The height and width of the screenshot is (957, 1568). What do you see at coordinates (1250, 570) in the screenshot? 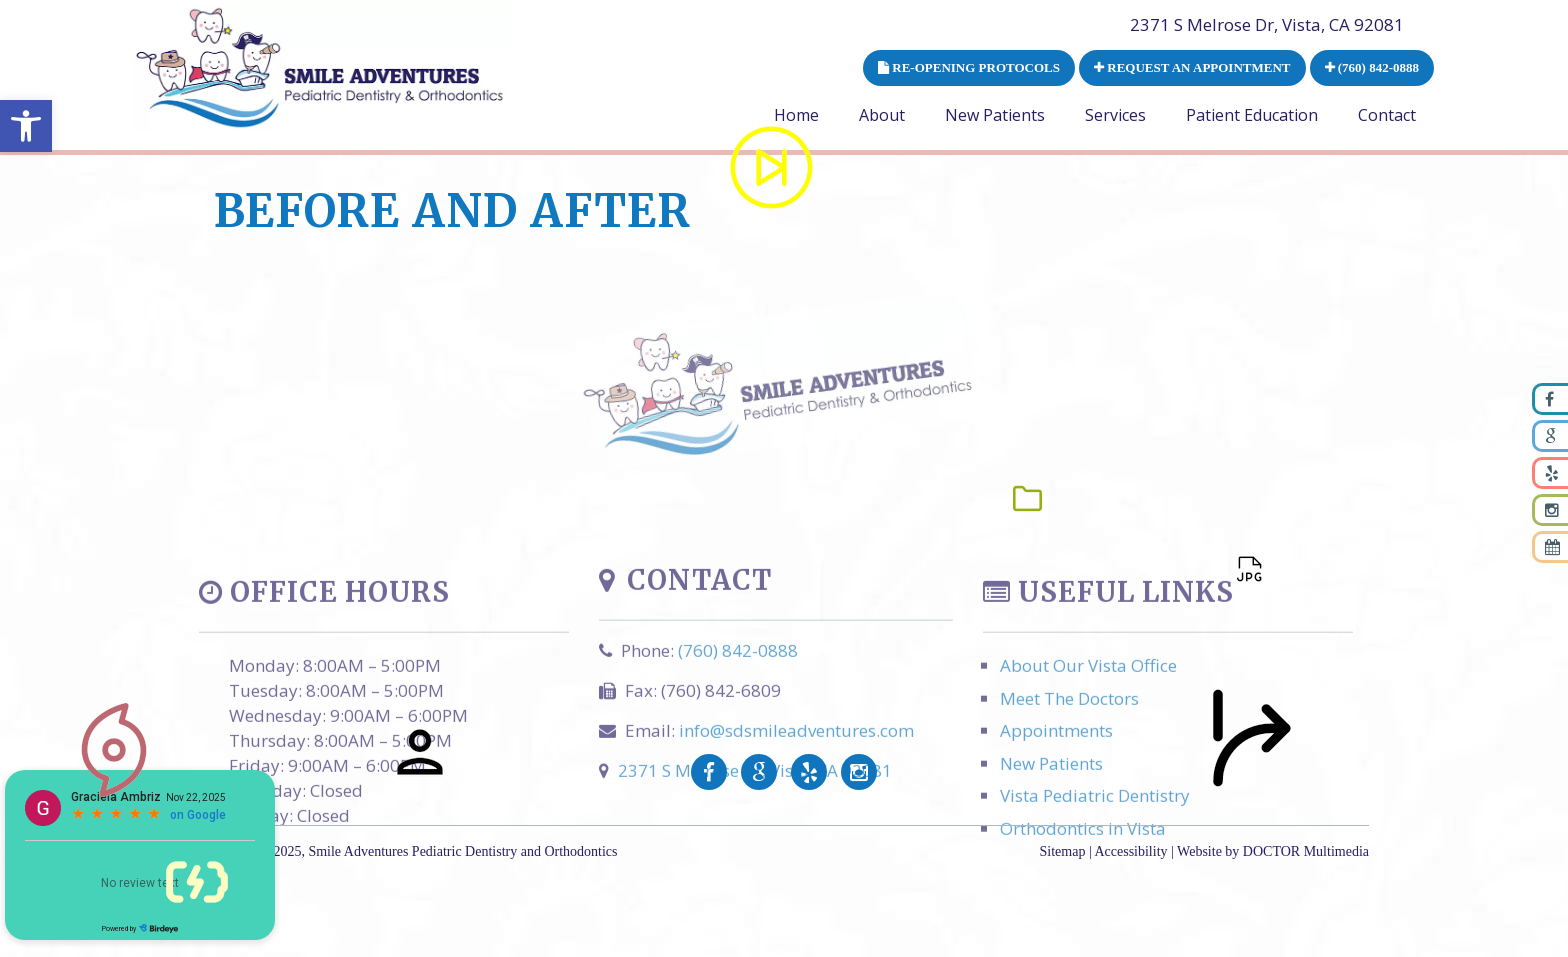
I see `view or open a JPG image file` at bounding box center [1250, 570].